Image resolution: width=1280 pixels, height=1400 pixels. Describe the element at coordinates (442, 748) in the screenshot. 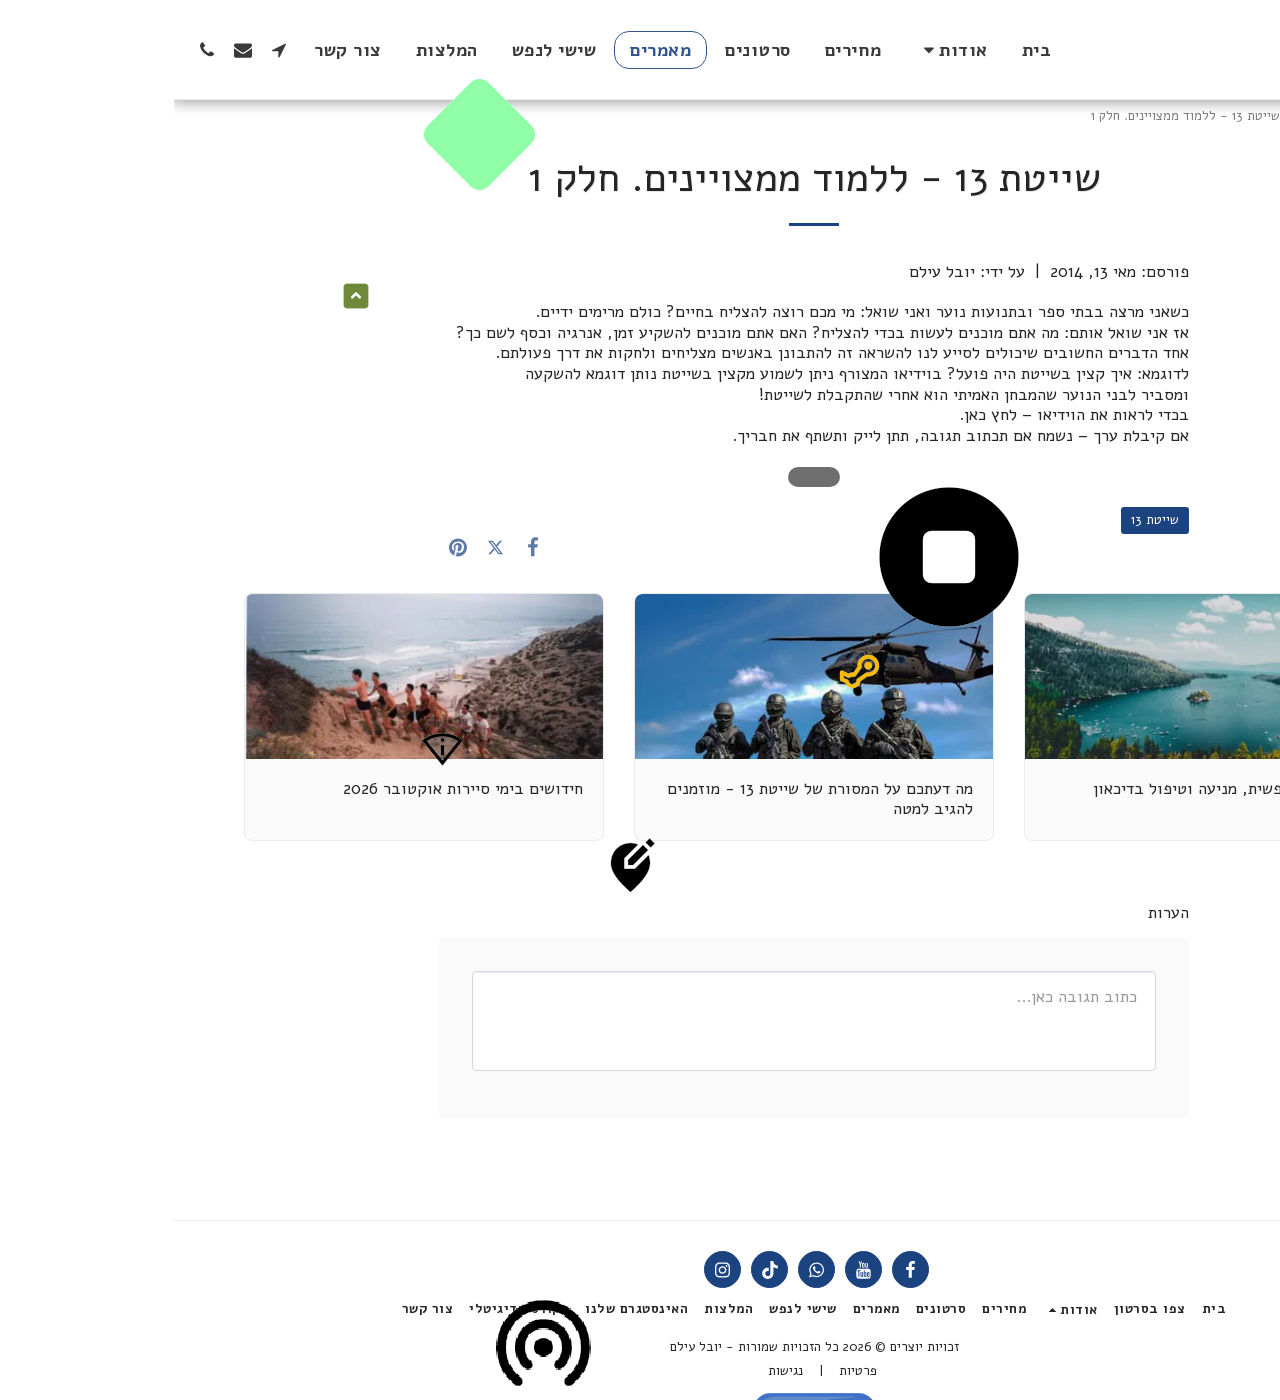

I see `view wifi network information` at that location.